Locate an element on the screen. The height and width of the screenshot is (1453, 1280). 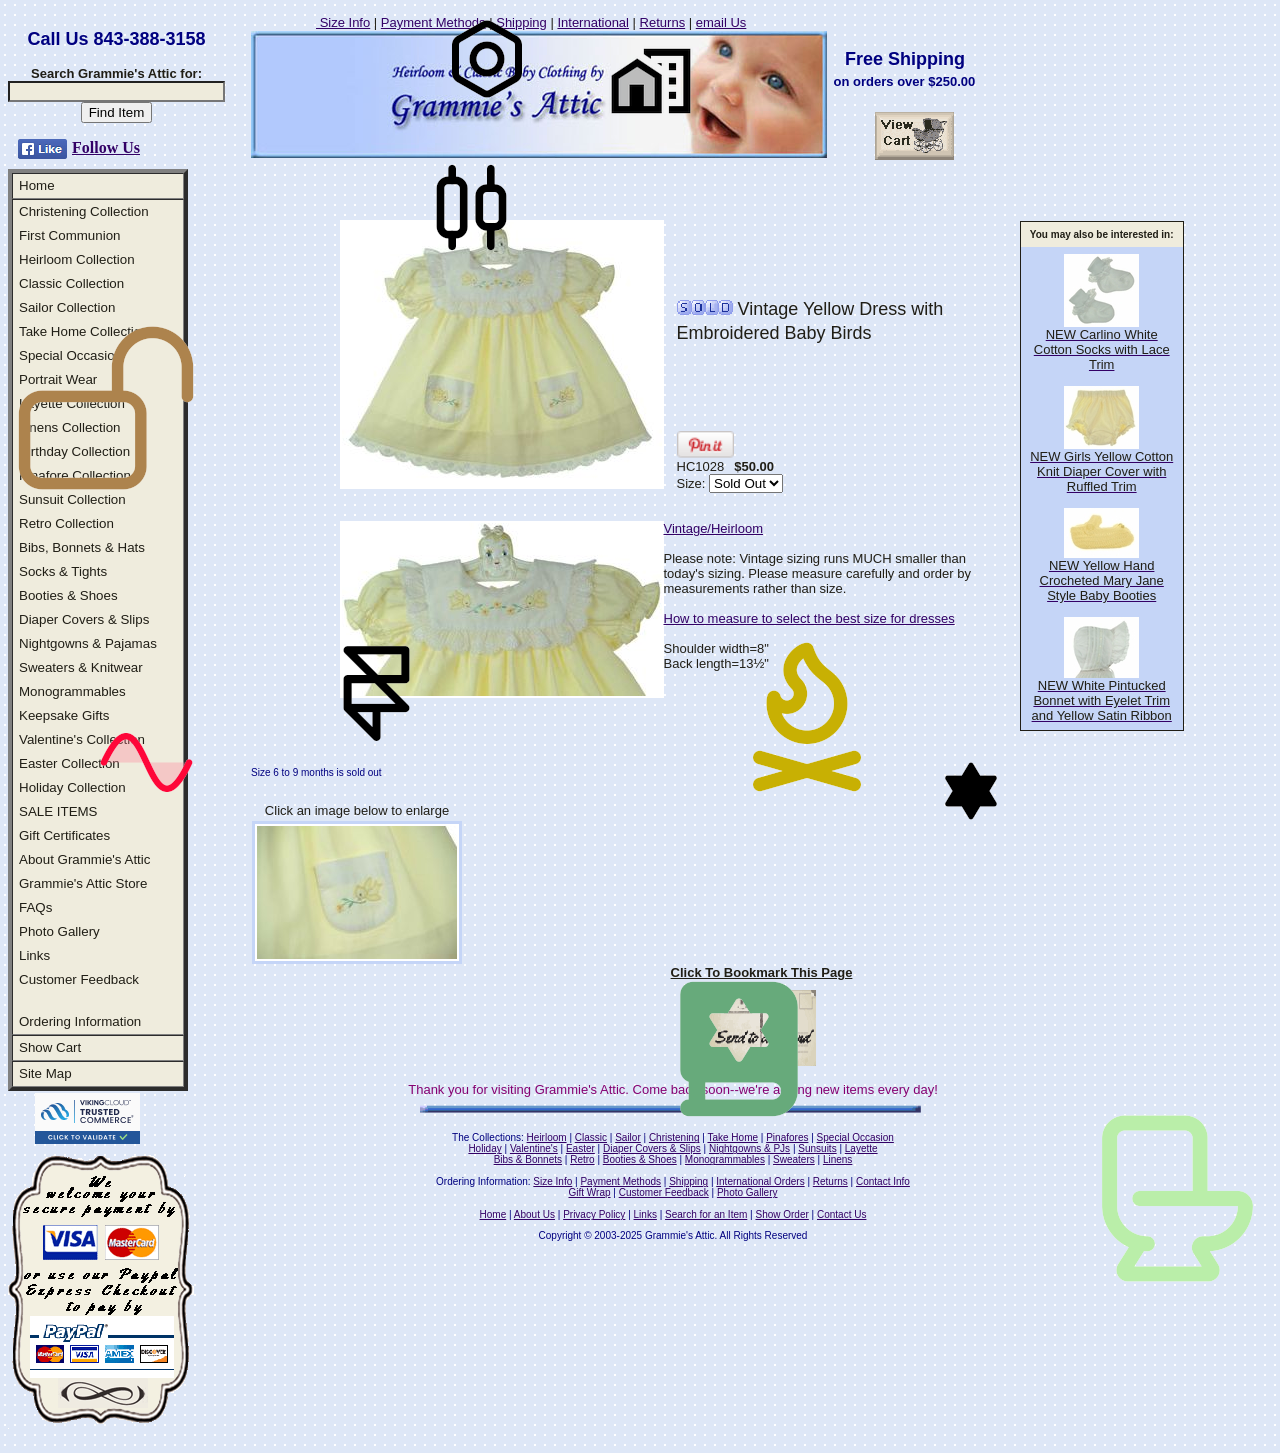
switch between home and office work modes is located at coordinates (651, 81).